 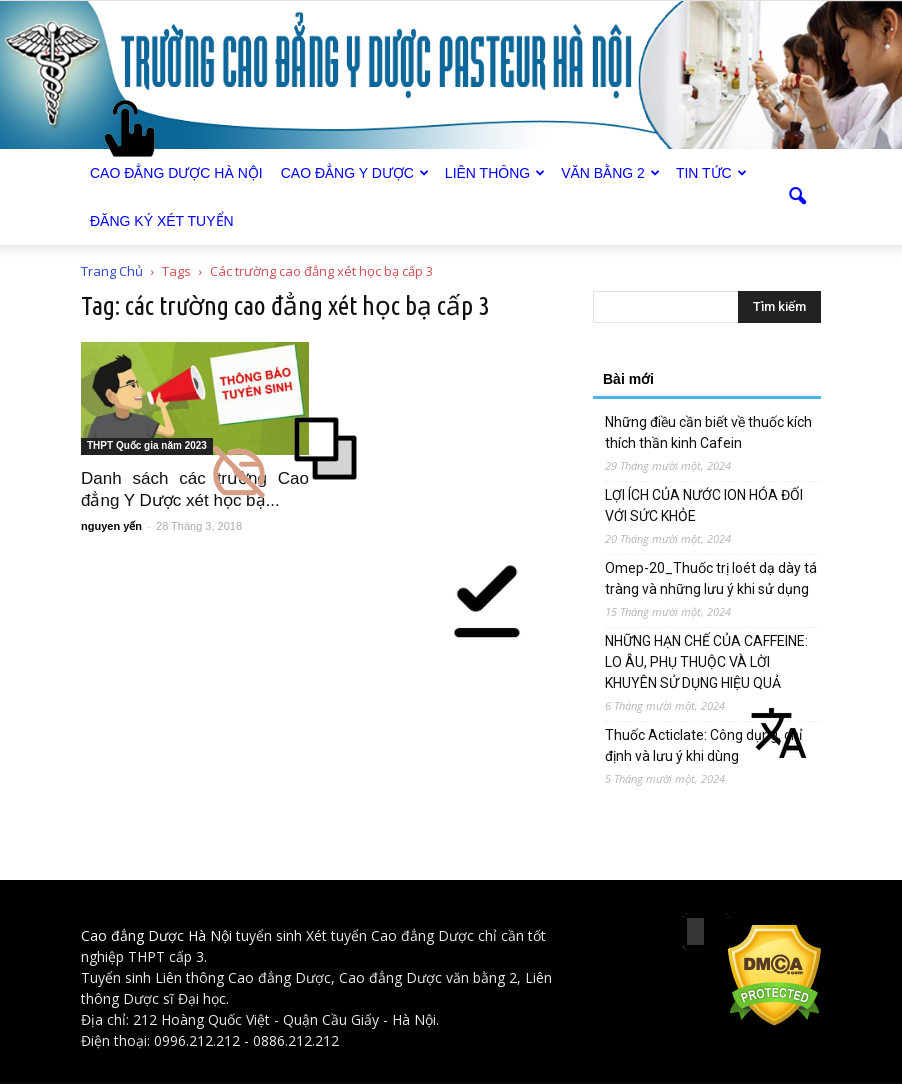 What do you see at coordinates (239, 472) in the screenshot?
I see `disable safety helmet requirement` at bounding box center [239, 472].